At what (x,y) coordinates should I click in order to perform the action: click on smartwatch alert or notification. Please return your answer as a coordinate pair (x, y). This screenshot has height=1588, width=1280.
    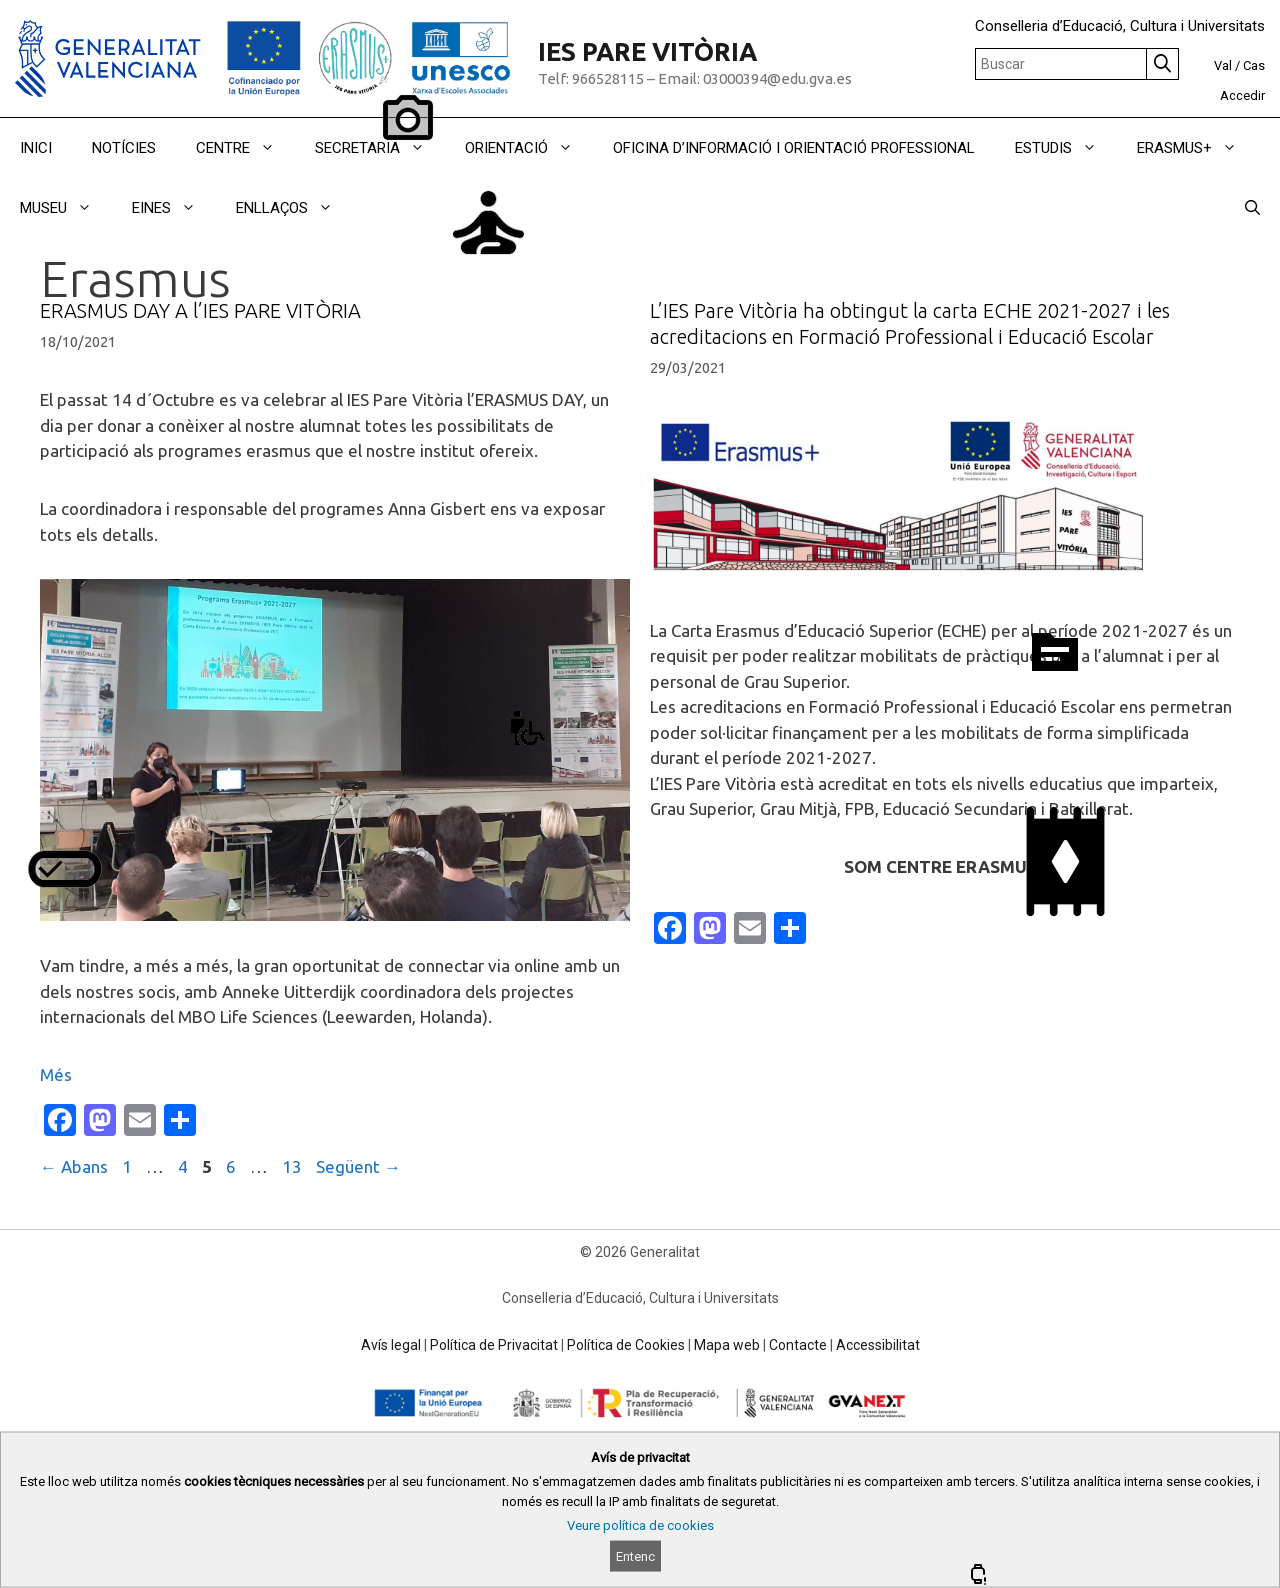
    Looking at the image, I should click on (978, 1574).